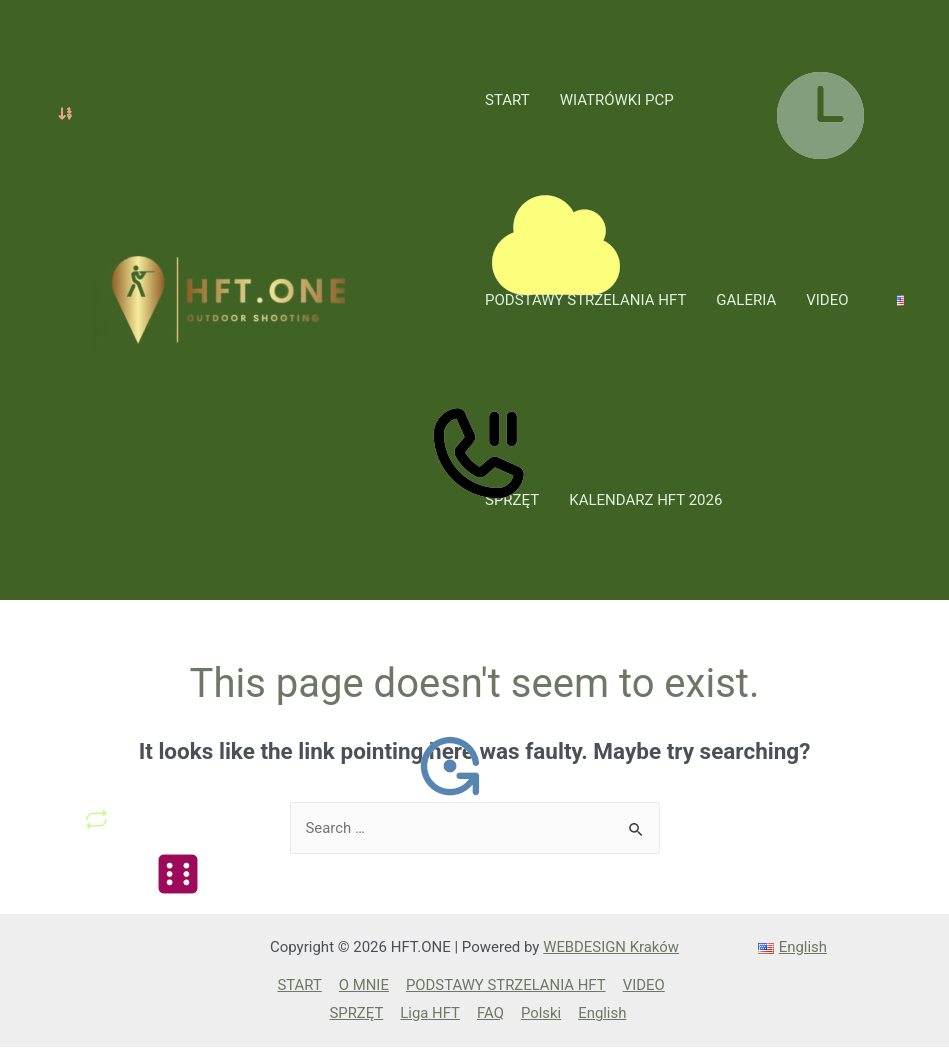  Describe the element at coordinates (65, 113) in the screenshot. I see `sort numbers in descending order` at that location.